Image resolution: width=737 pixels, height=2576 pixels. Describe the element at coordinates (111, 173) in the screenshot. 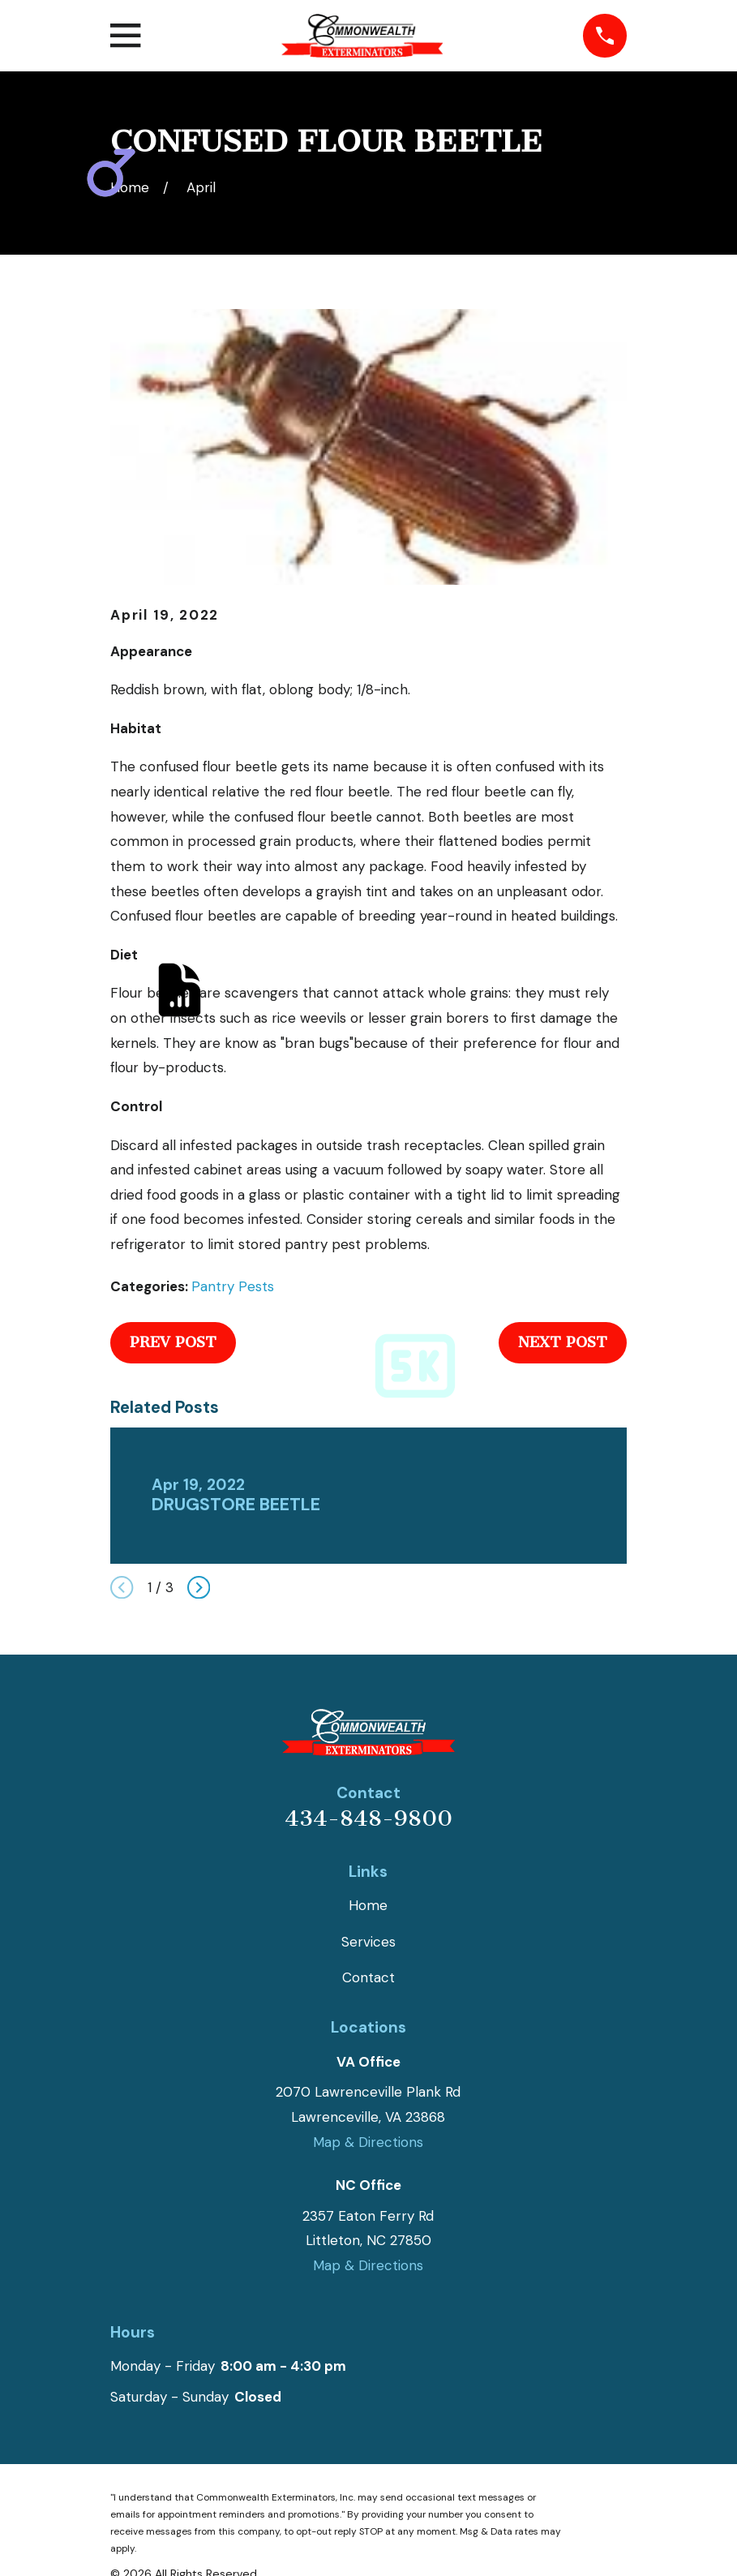

I see `select demiboy gender identity` at that location.